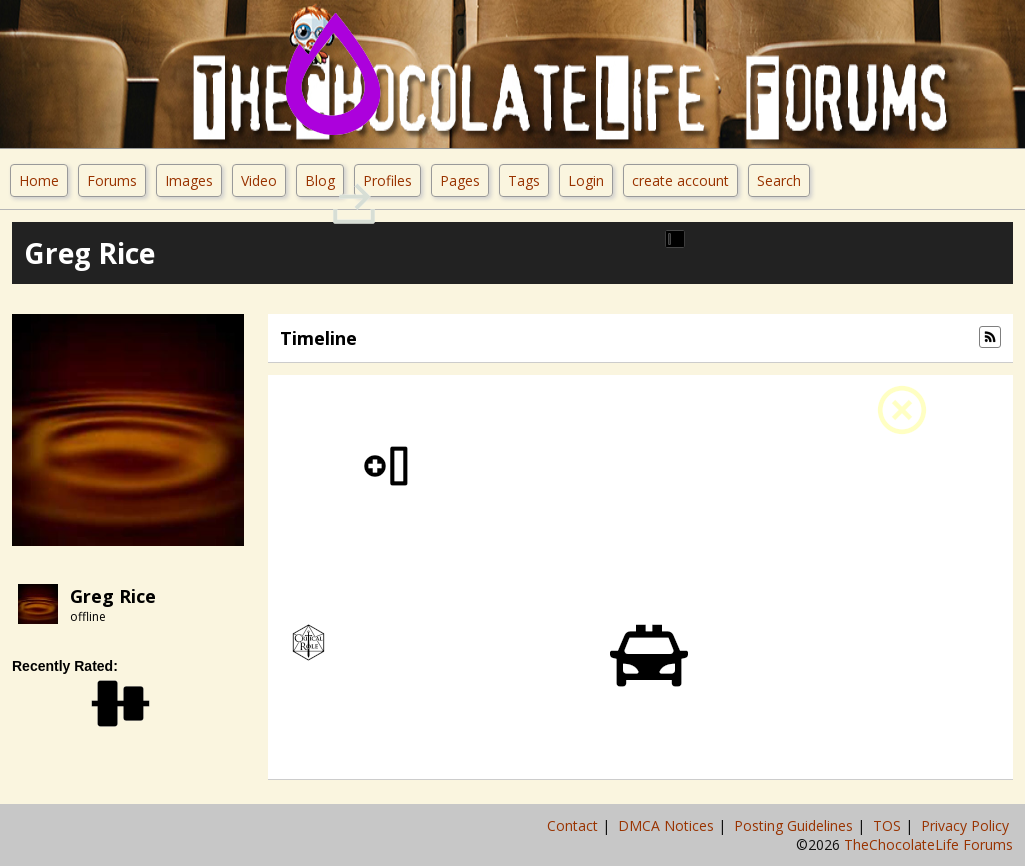  What do you see at coordinates (649, 654) in the screenshot?
I see `view nearby police stations or services` at bounding box center [649, 654].